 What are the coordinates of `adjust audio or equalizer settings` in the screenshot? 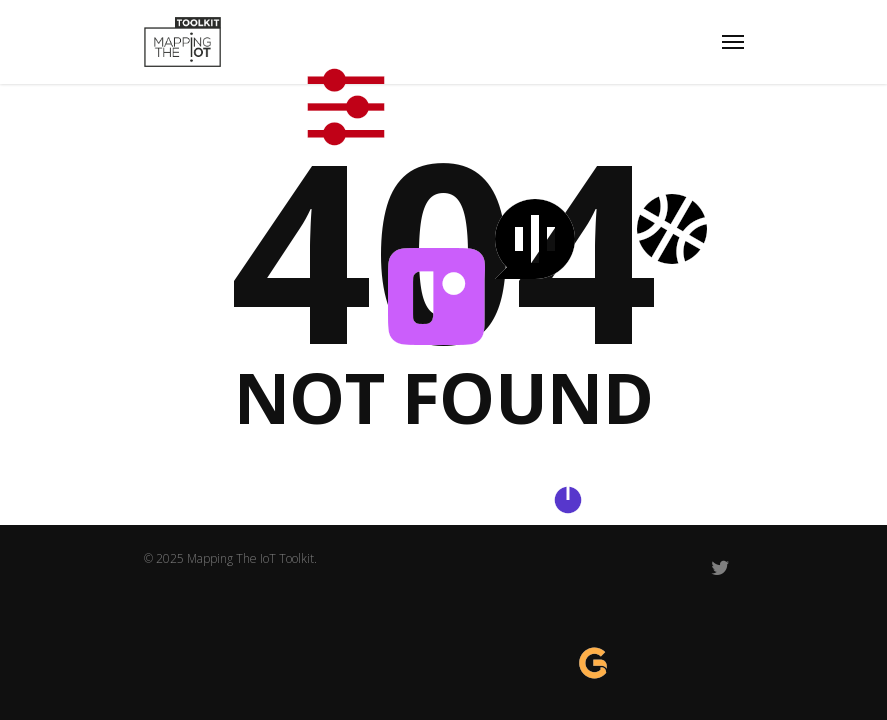 It's located at (346, 107).